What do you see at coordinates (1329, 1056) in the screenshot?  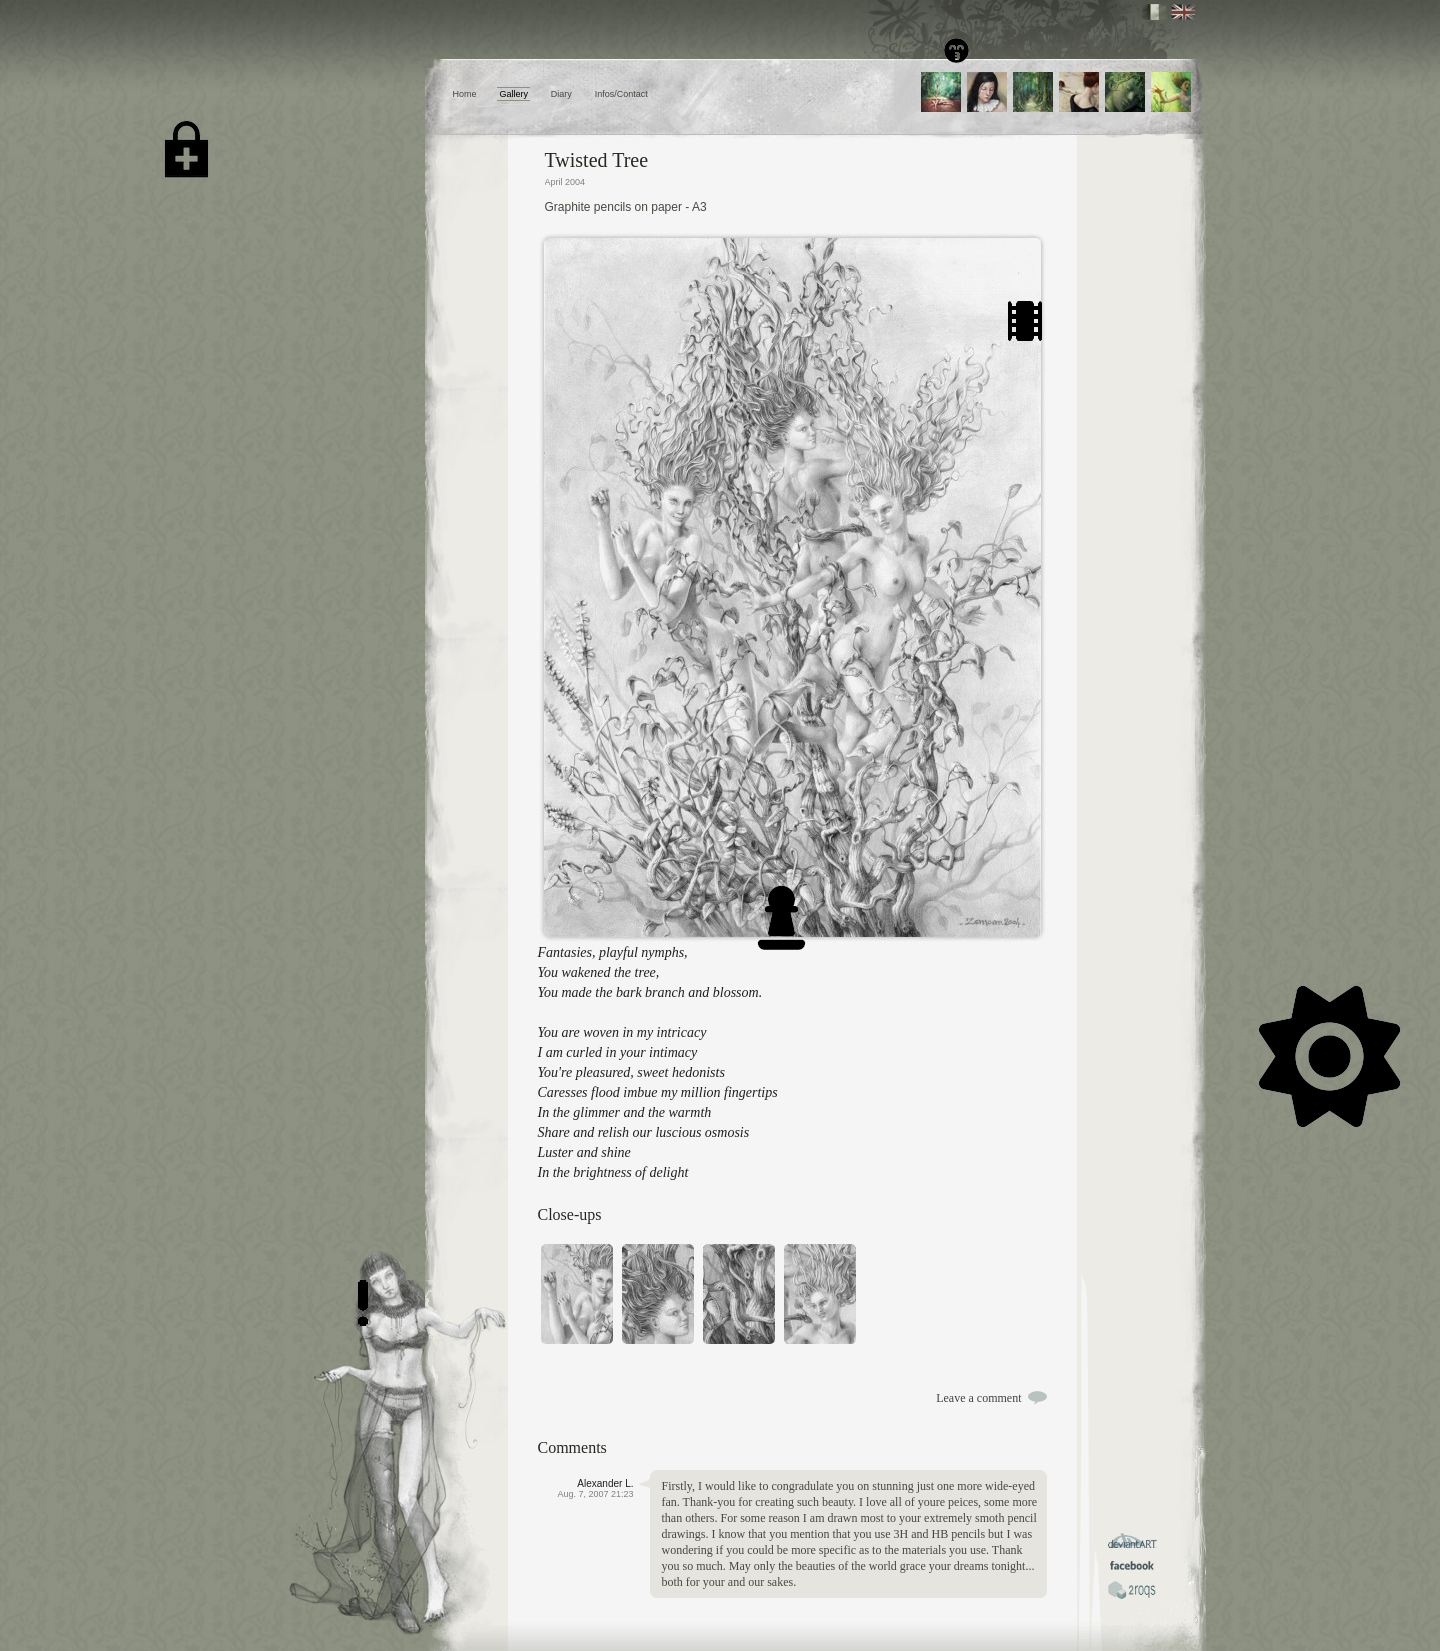 I see `toggle light mode or bright theme` at bounding box center [1329, 1056].